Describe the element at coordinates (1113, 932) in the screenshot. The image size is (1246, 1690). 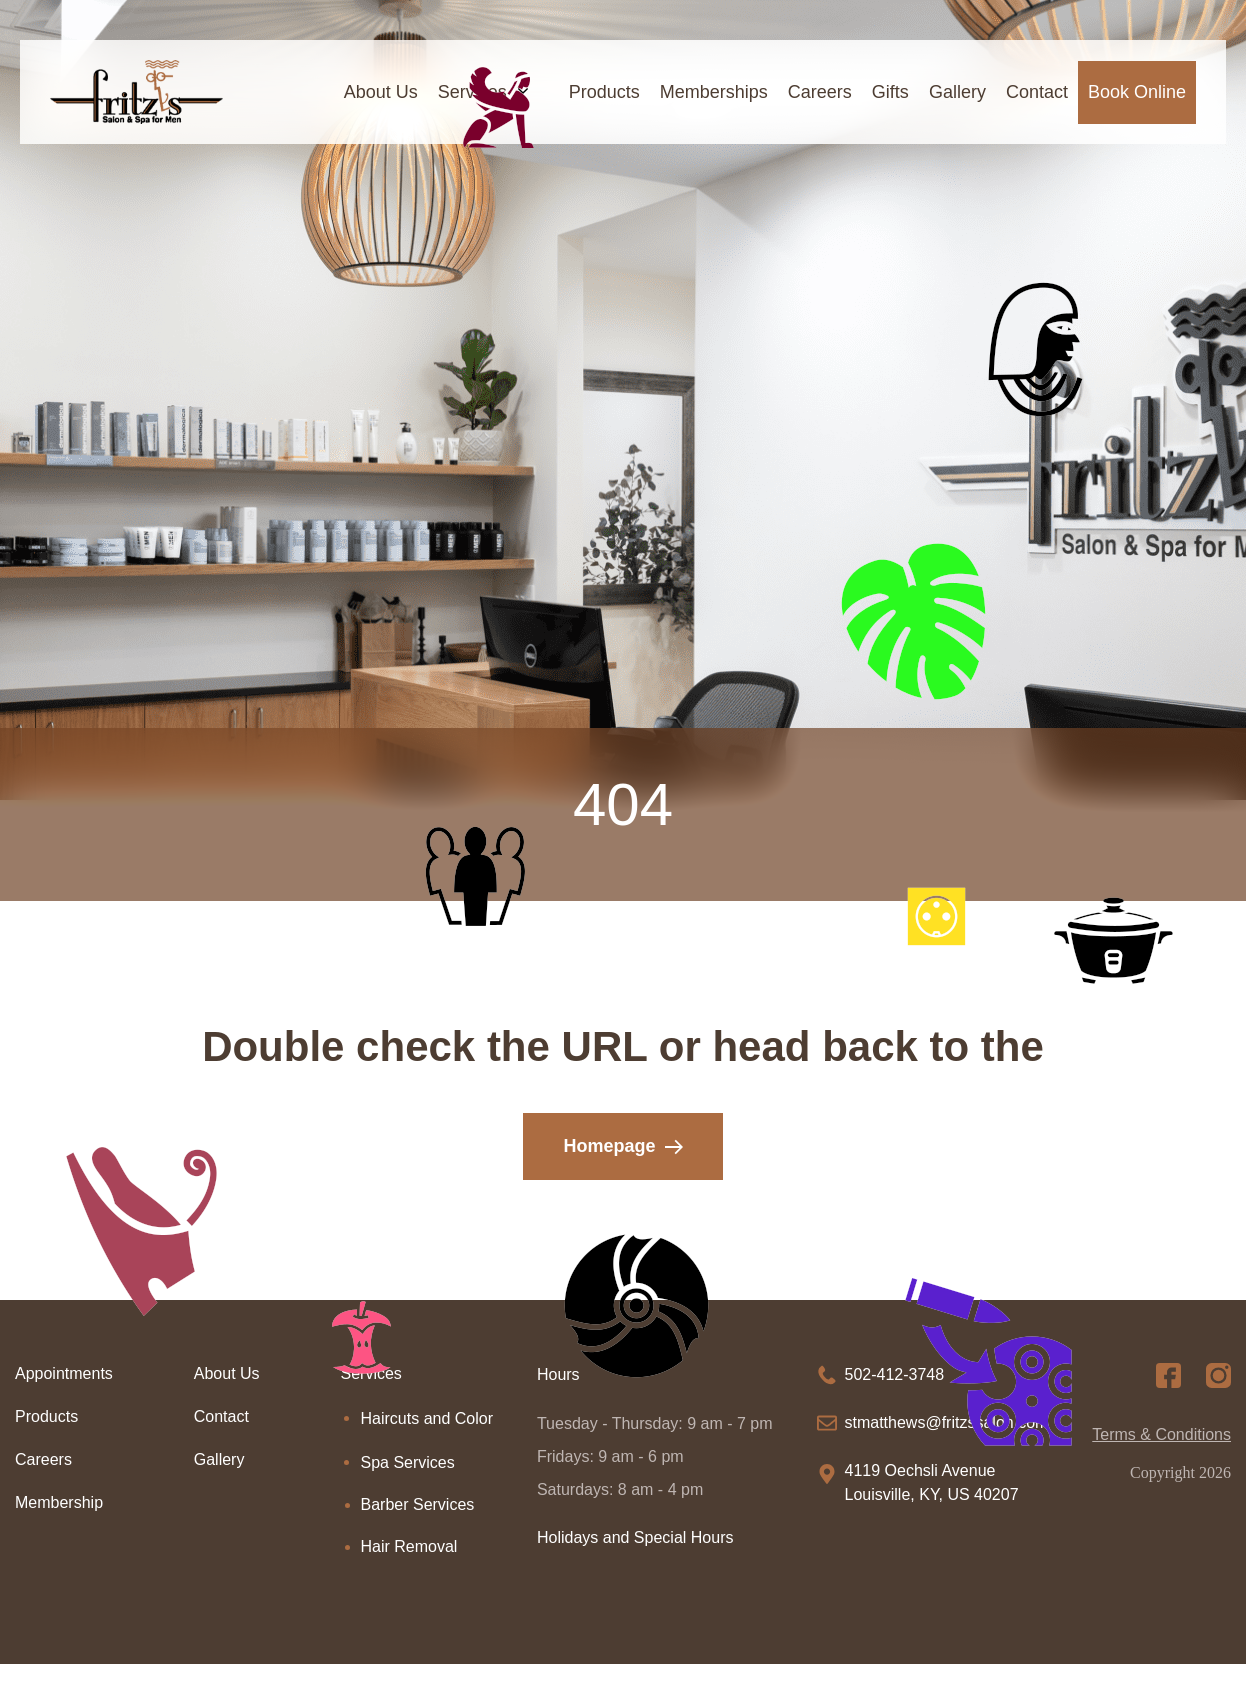
I see `access rice cooker settings or controls` at that location.